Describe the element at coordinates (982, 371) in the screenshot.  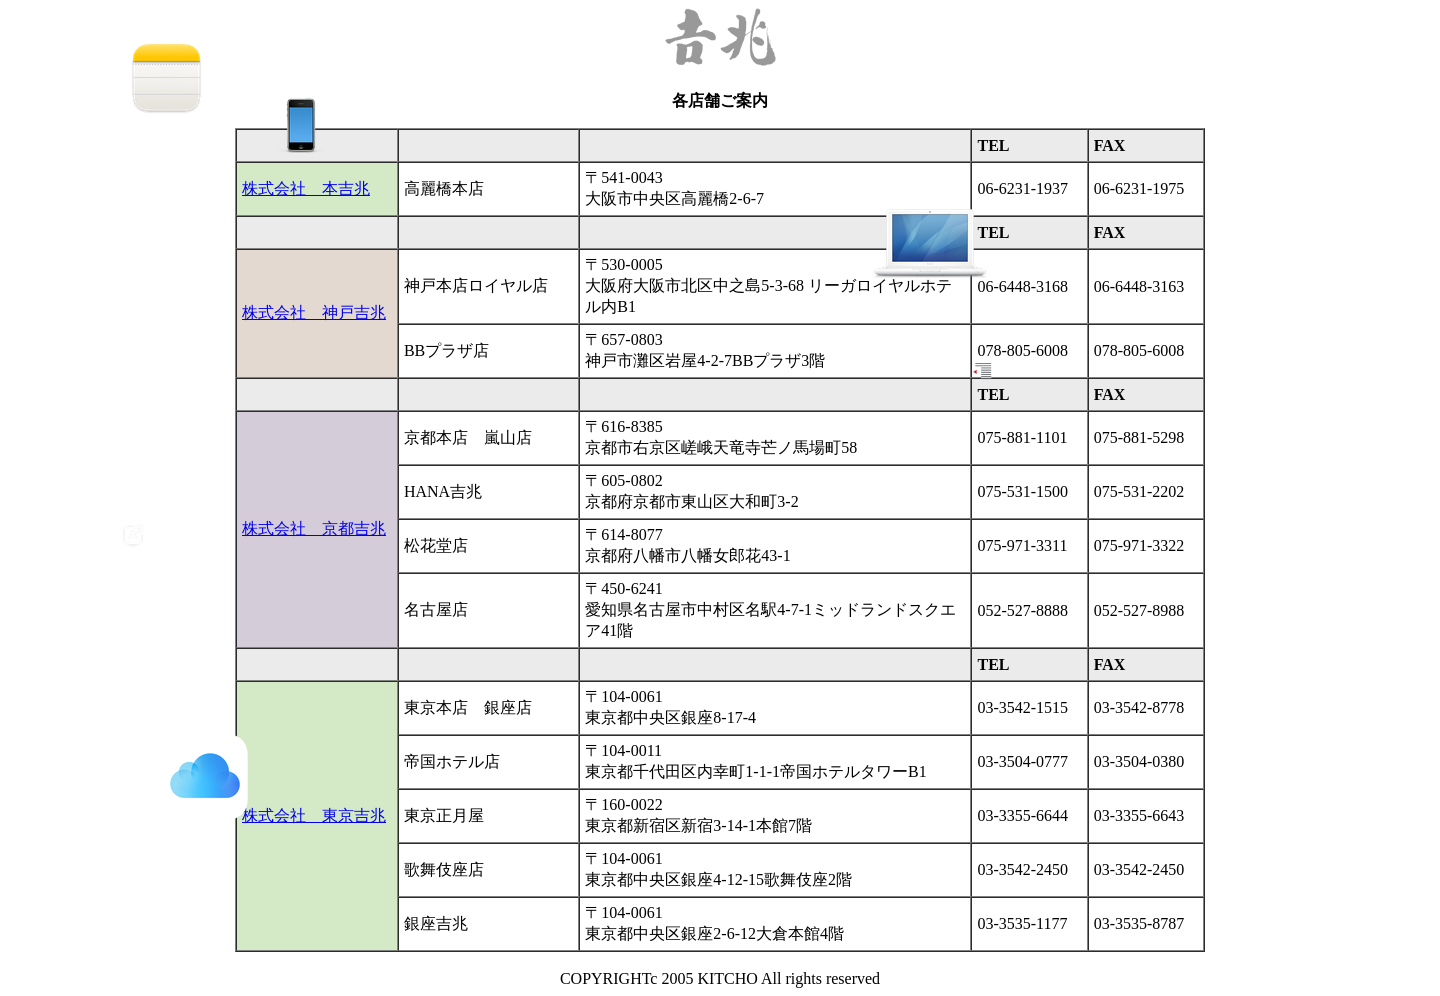
I see `decrease text indentation` at that location.